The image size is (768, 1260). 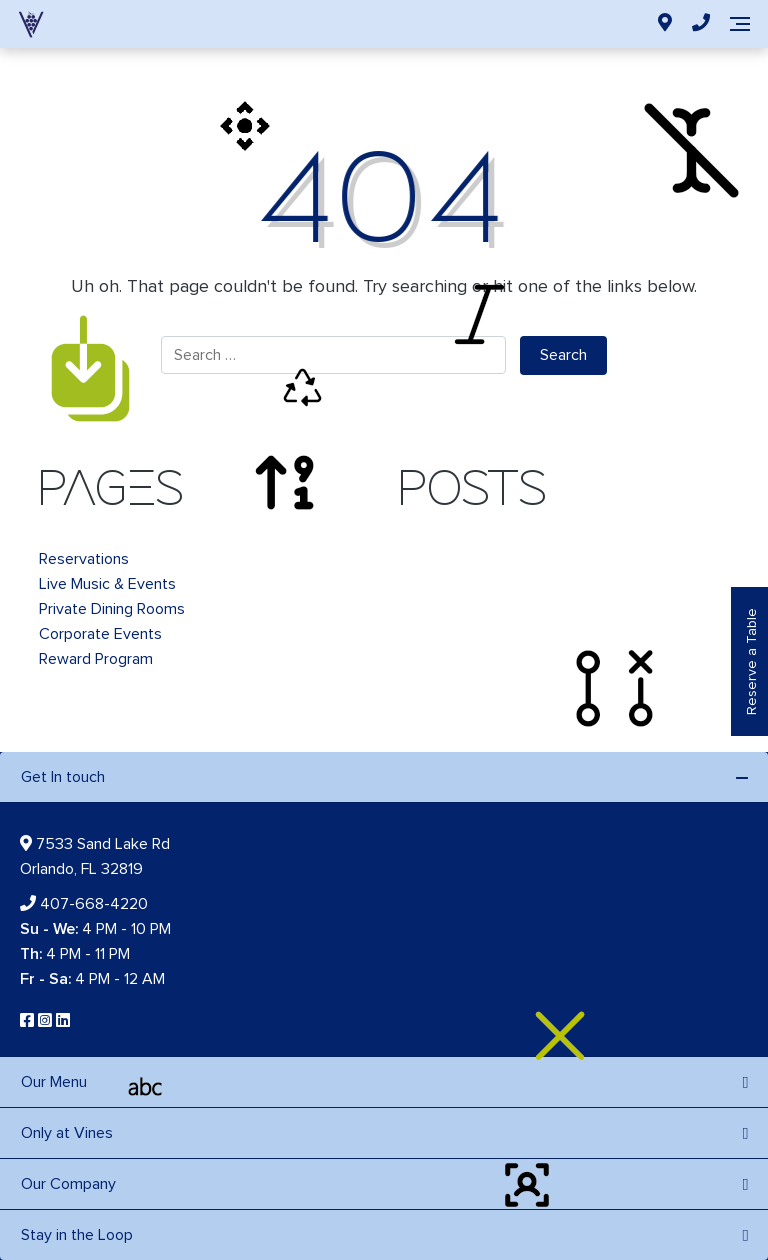 I want to click on indicates a closed or rejected pull request, so click(x=614, y=688).